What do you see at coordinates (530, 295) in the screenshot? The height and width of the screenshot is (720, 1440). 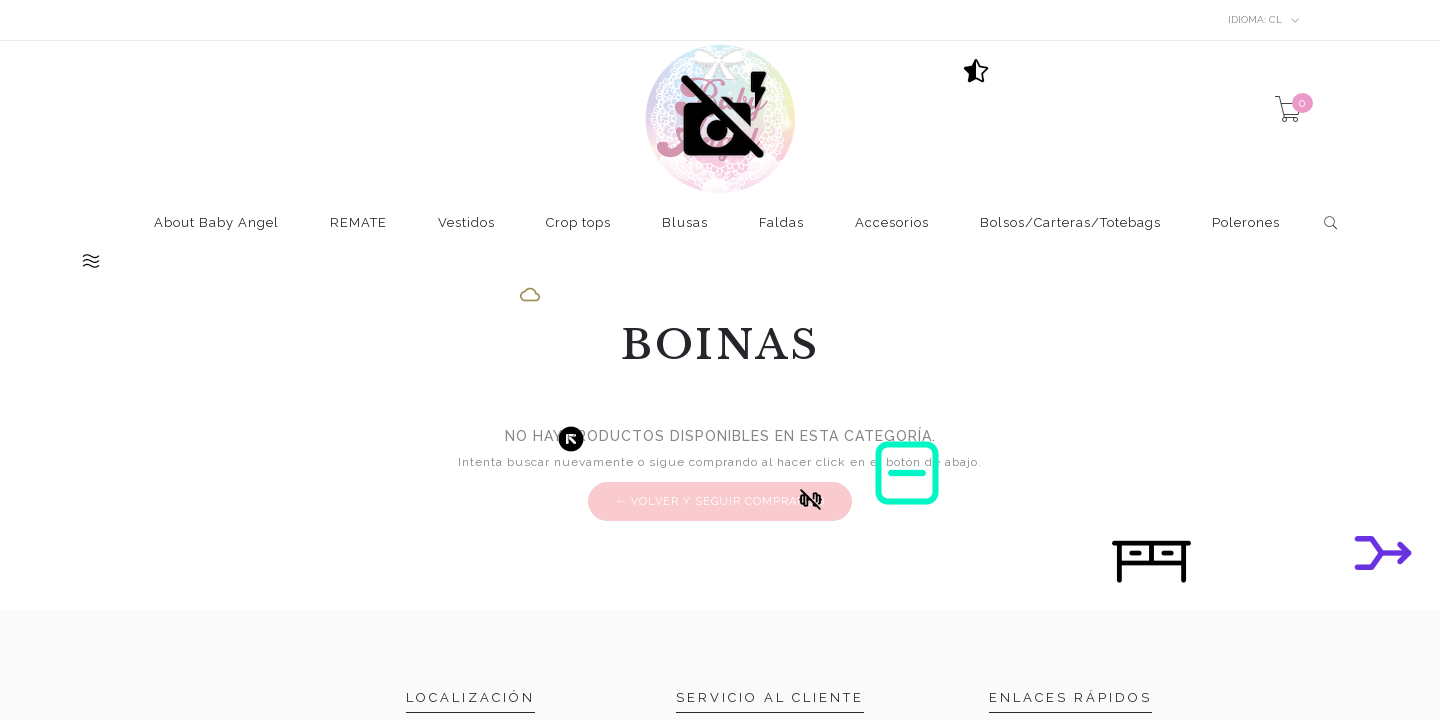 I see `access microsoft onedrive cloud storage` at bounding box center [530, 295].